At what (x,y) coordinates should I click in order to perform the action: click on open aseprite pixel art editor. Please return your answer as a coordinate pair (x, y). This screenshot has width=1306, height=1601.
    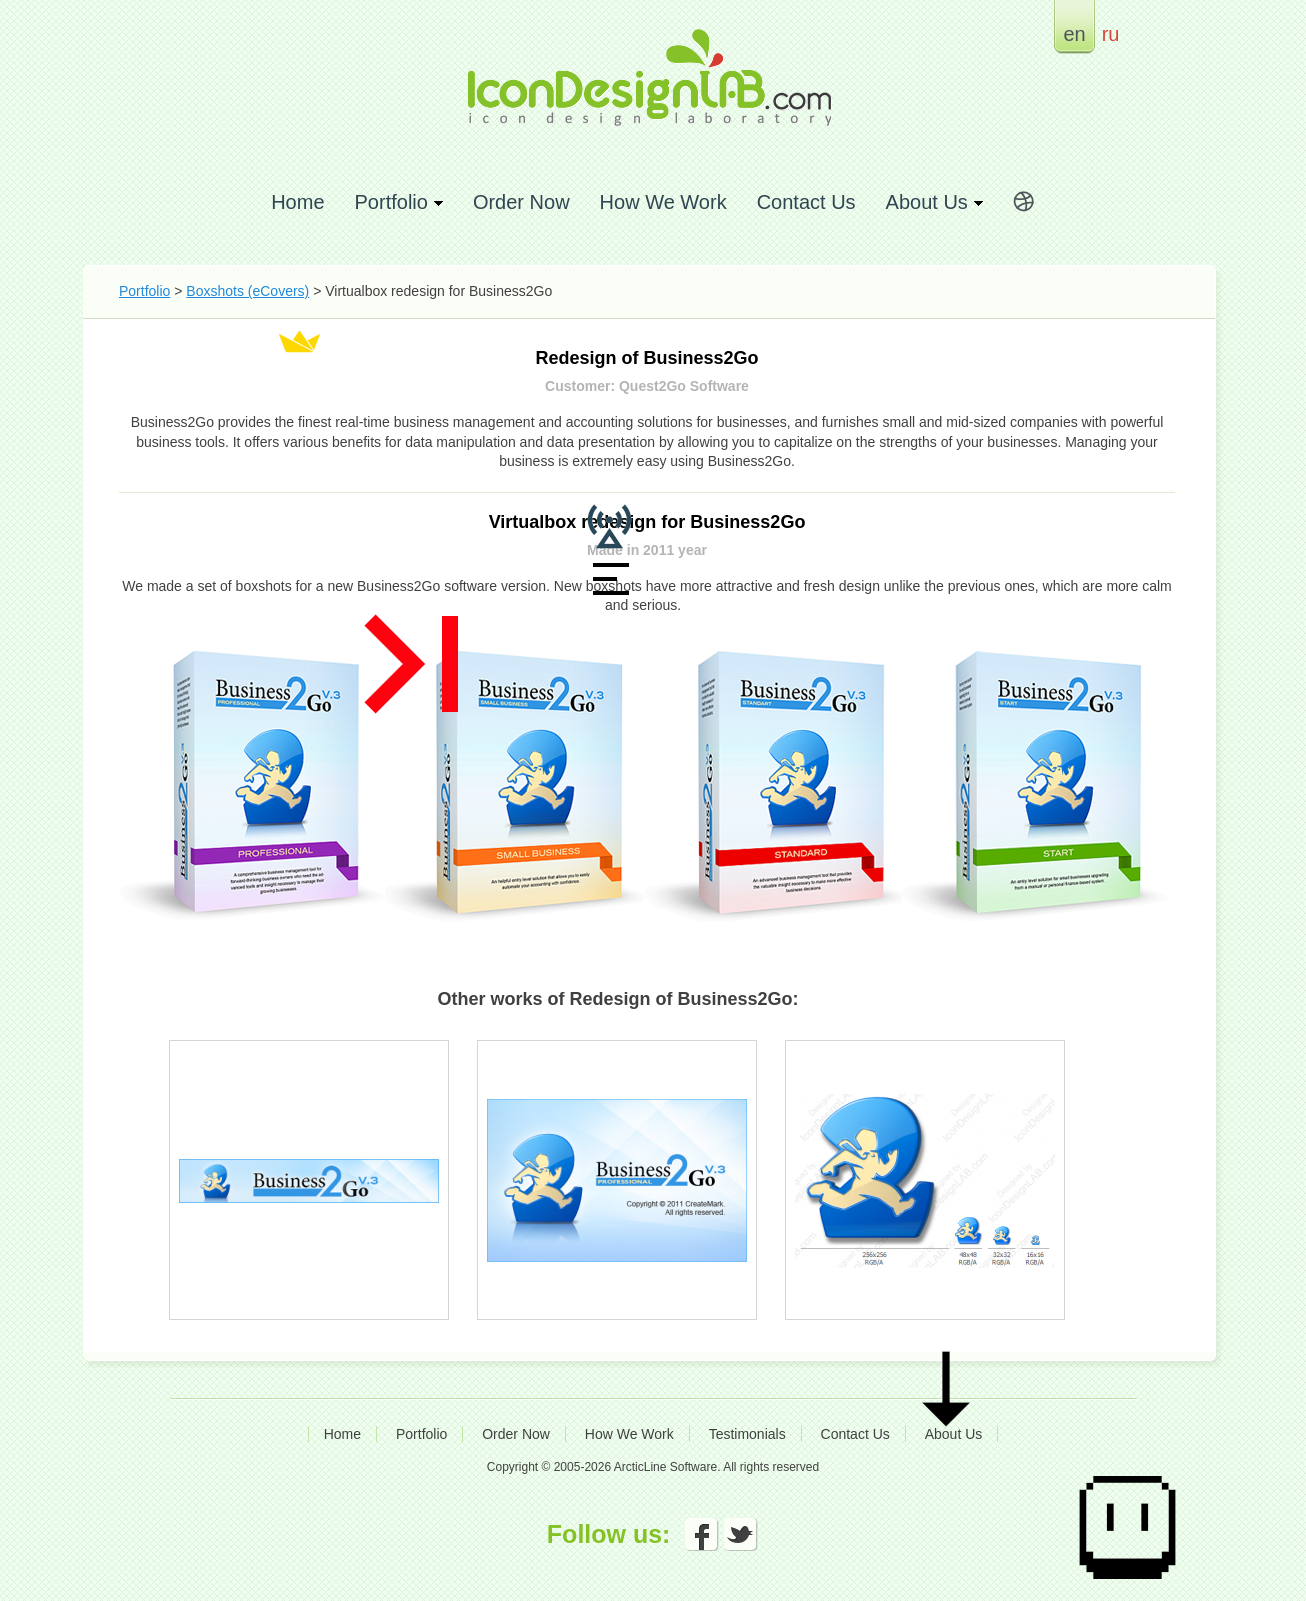
    Looking at the image, I should click on (1127, 1527).